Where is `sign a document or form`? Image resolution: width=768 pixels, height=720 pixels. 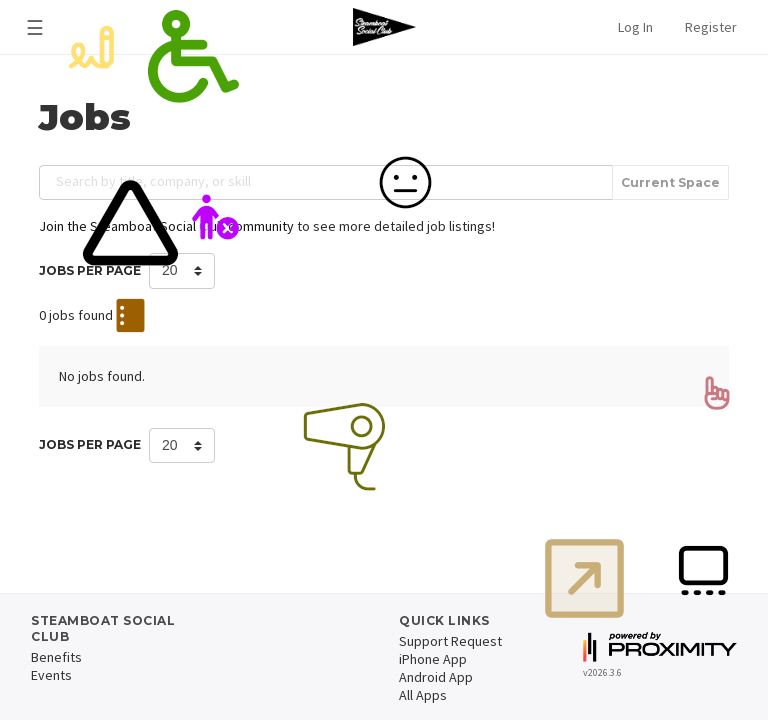
sign a document or form is located at coordinates (92, 49).